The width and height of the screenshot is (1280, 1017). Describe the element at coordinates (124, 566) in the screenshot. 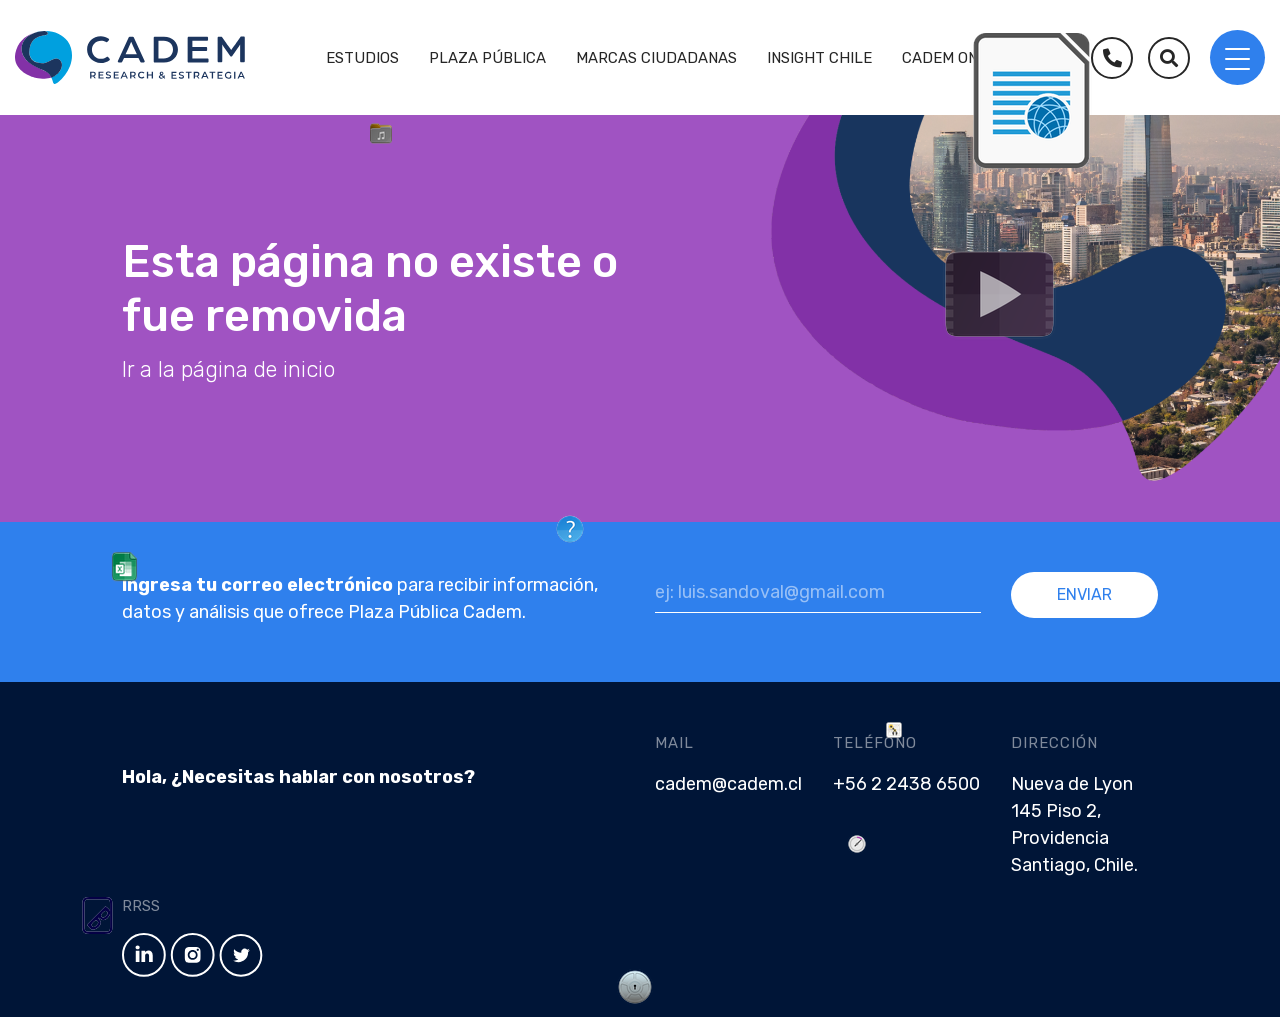

I see `open a microsoft excel spreadsheet file` at that location.